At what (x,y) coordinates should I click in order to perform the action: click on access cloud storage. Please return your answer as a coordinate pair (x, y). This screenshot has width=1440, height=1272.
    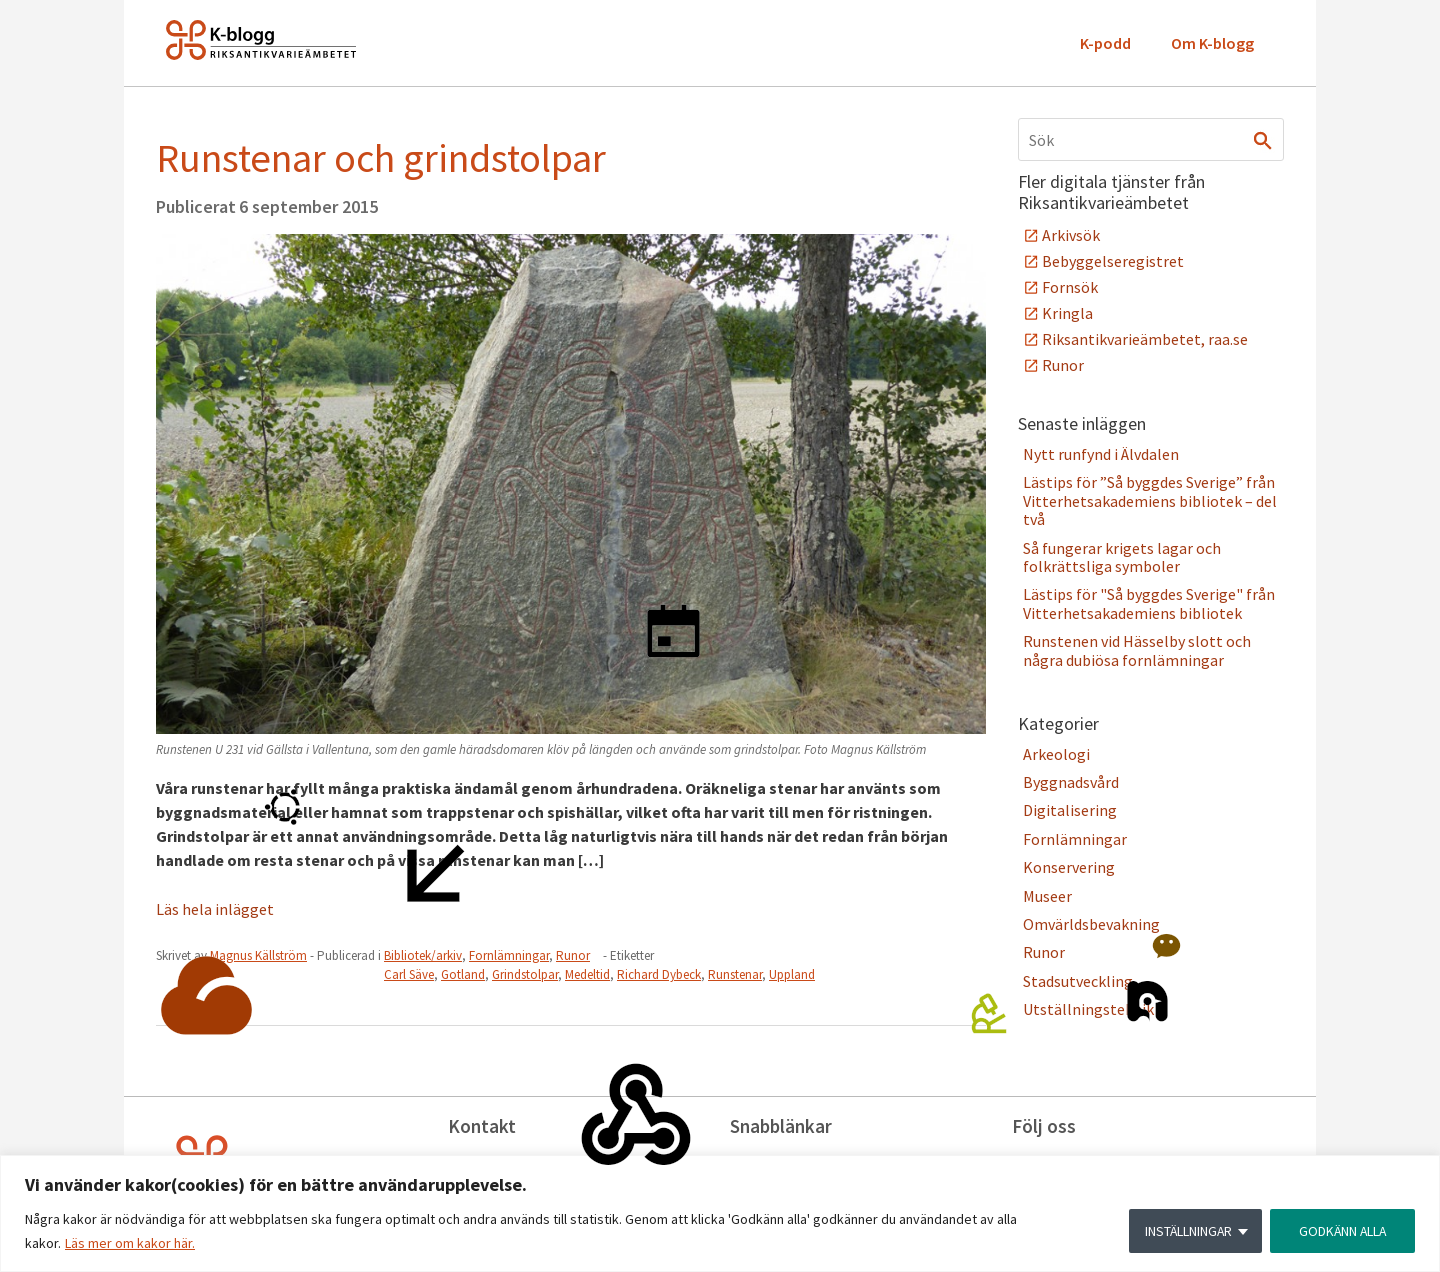
    Looking at the image, I should click on (206, 997).